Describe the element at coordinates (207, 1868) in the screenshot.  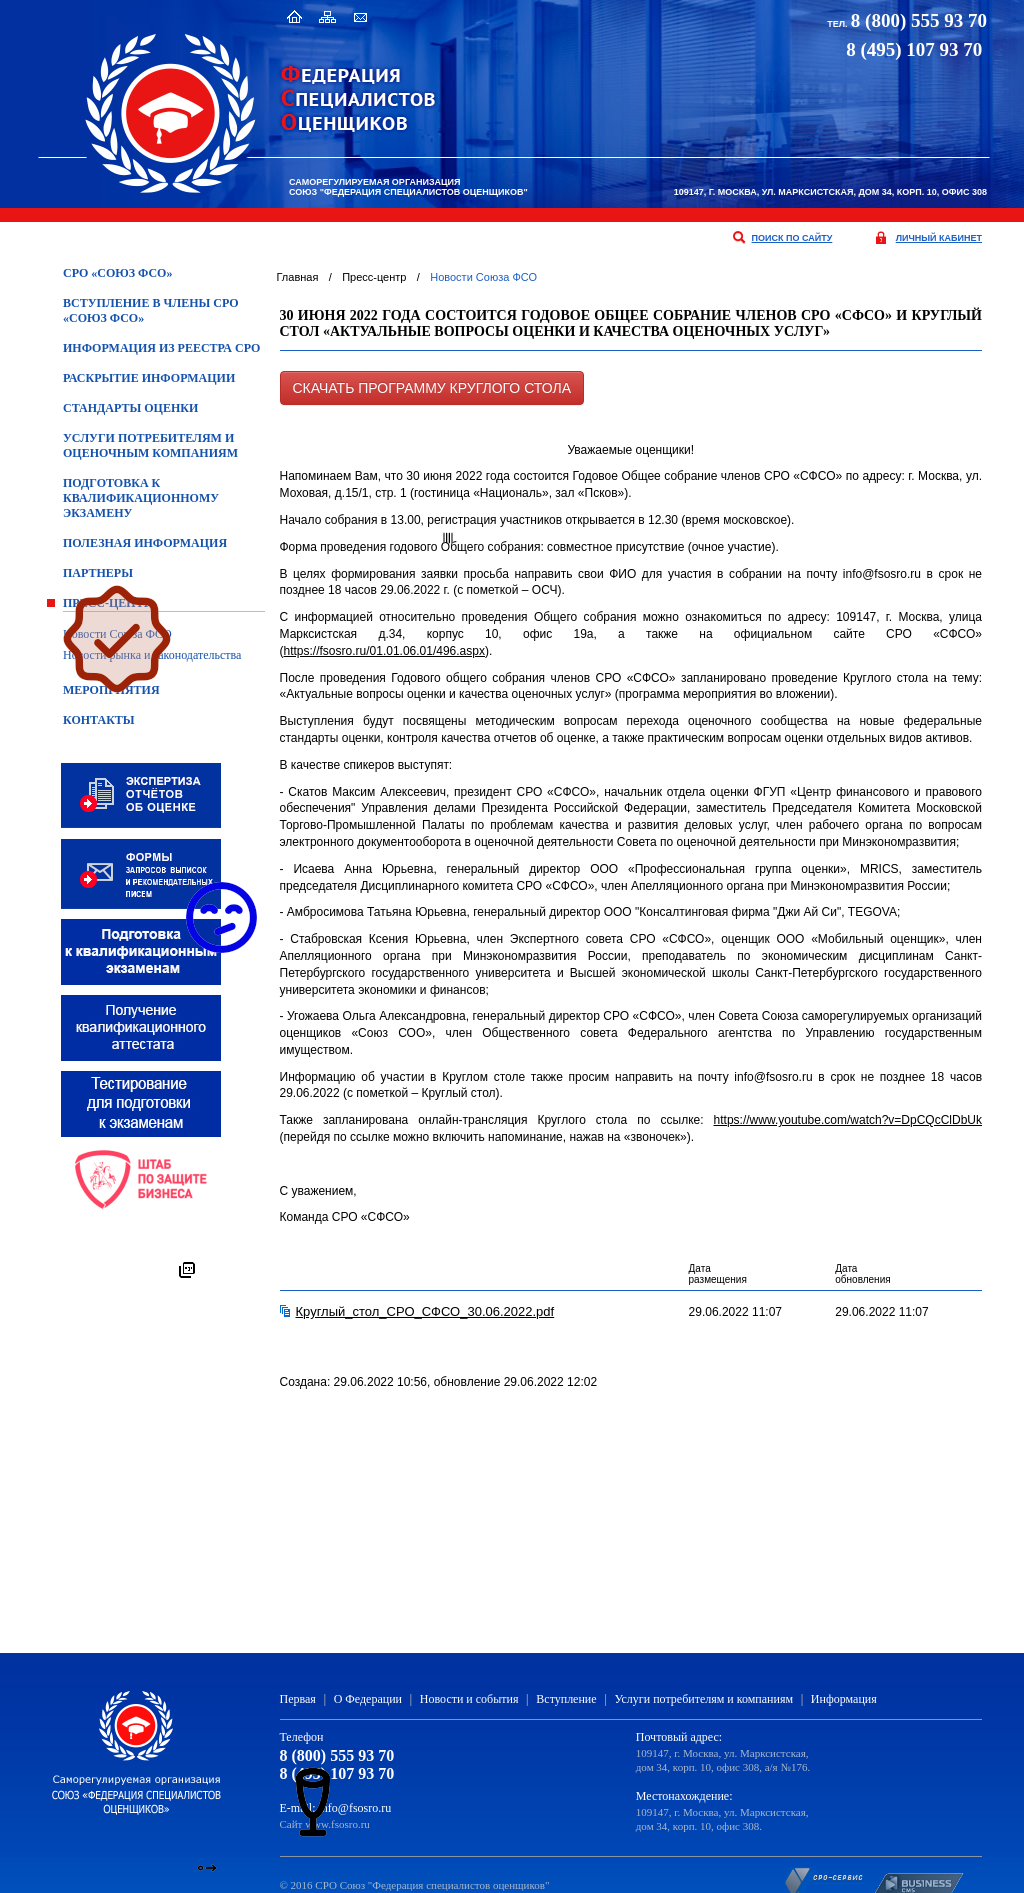
I see `move item to the right` at that location.